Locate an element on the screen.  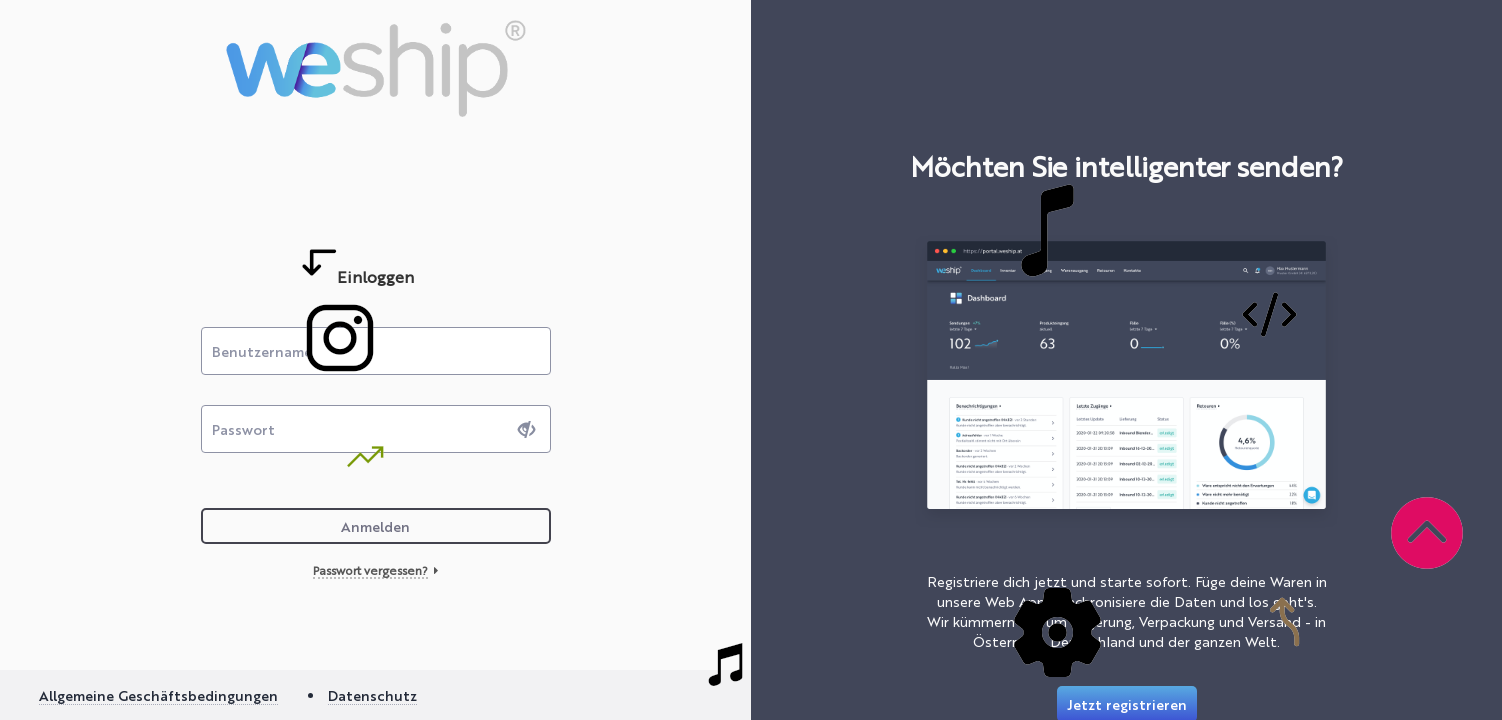
go back to previous screen is located at coordinates (1287, 622).